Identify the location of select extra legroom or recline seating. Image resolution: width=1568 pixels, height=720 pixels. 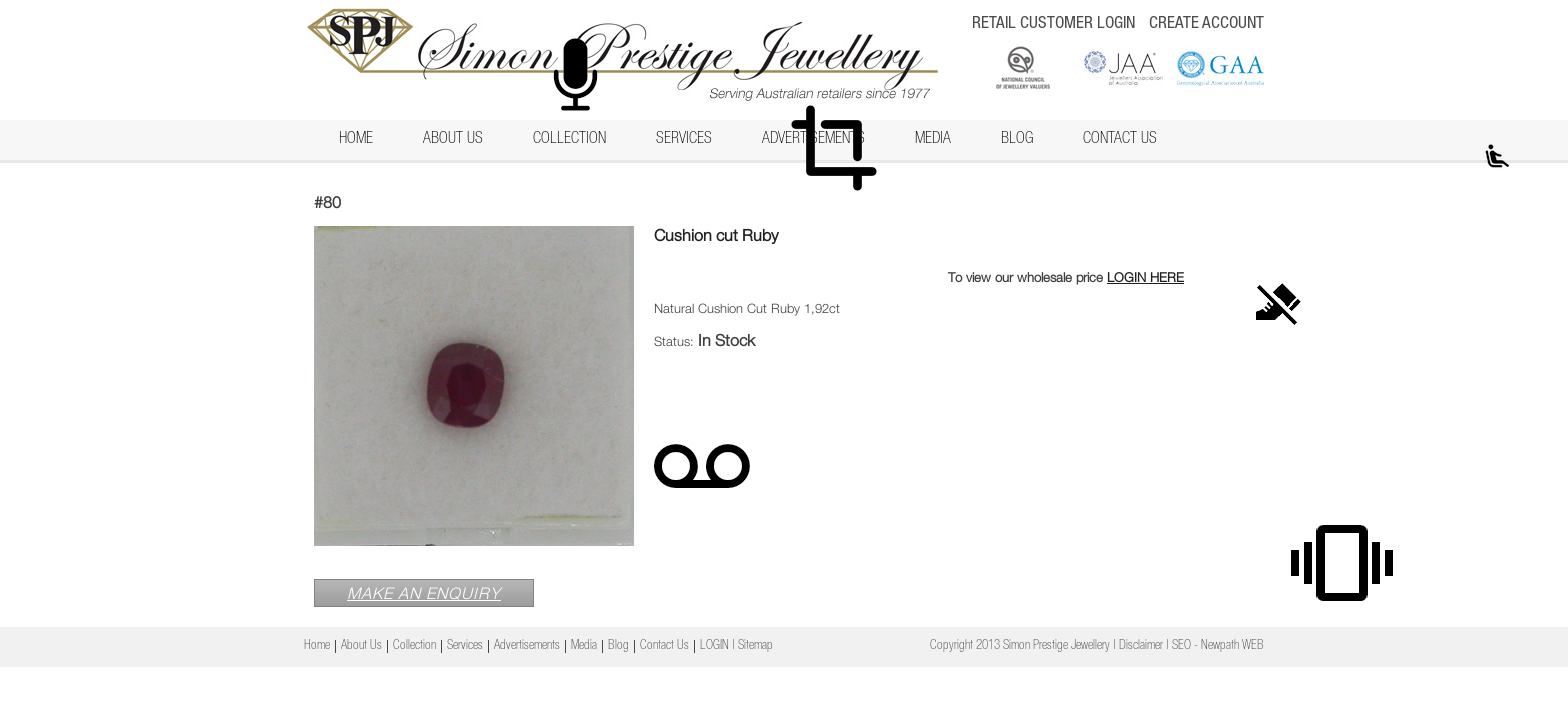
(1497, 156).